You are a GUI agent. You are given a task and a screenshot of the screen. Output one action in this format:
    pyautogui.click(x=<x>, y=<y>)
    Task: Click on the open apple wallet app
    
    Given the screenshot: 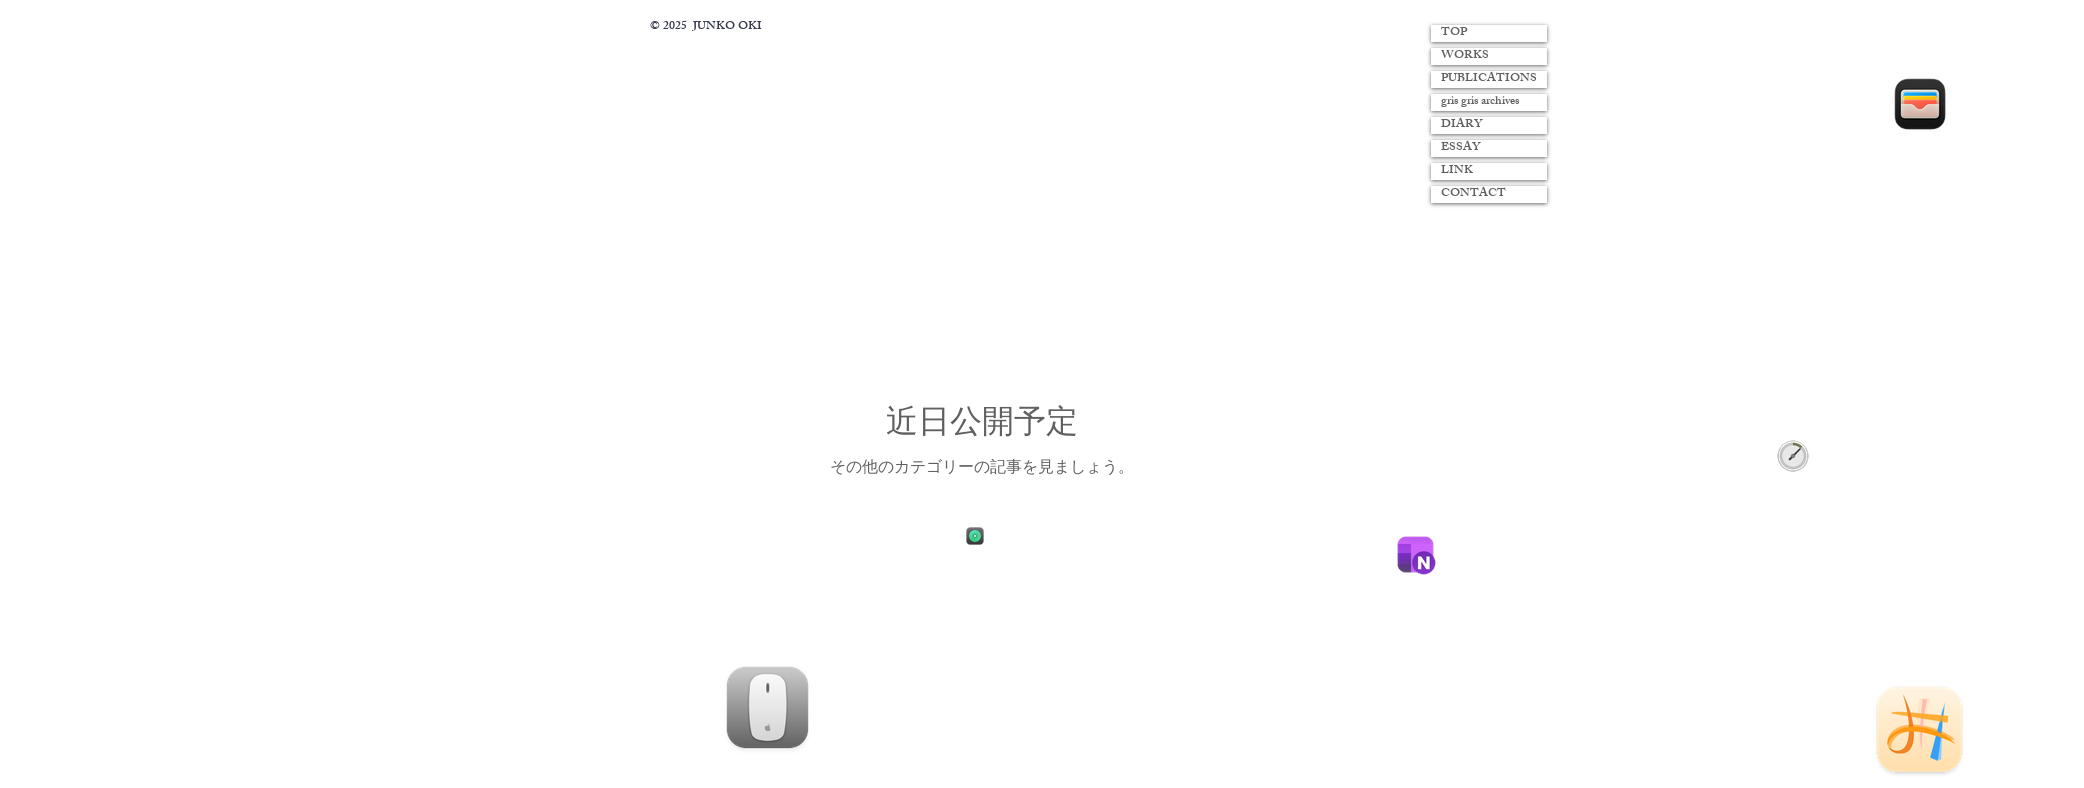 What is the action you would take?
    pyautogui.click(x=1920, y=104)
    